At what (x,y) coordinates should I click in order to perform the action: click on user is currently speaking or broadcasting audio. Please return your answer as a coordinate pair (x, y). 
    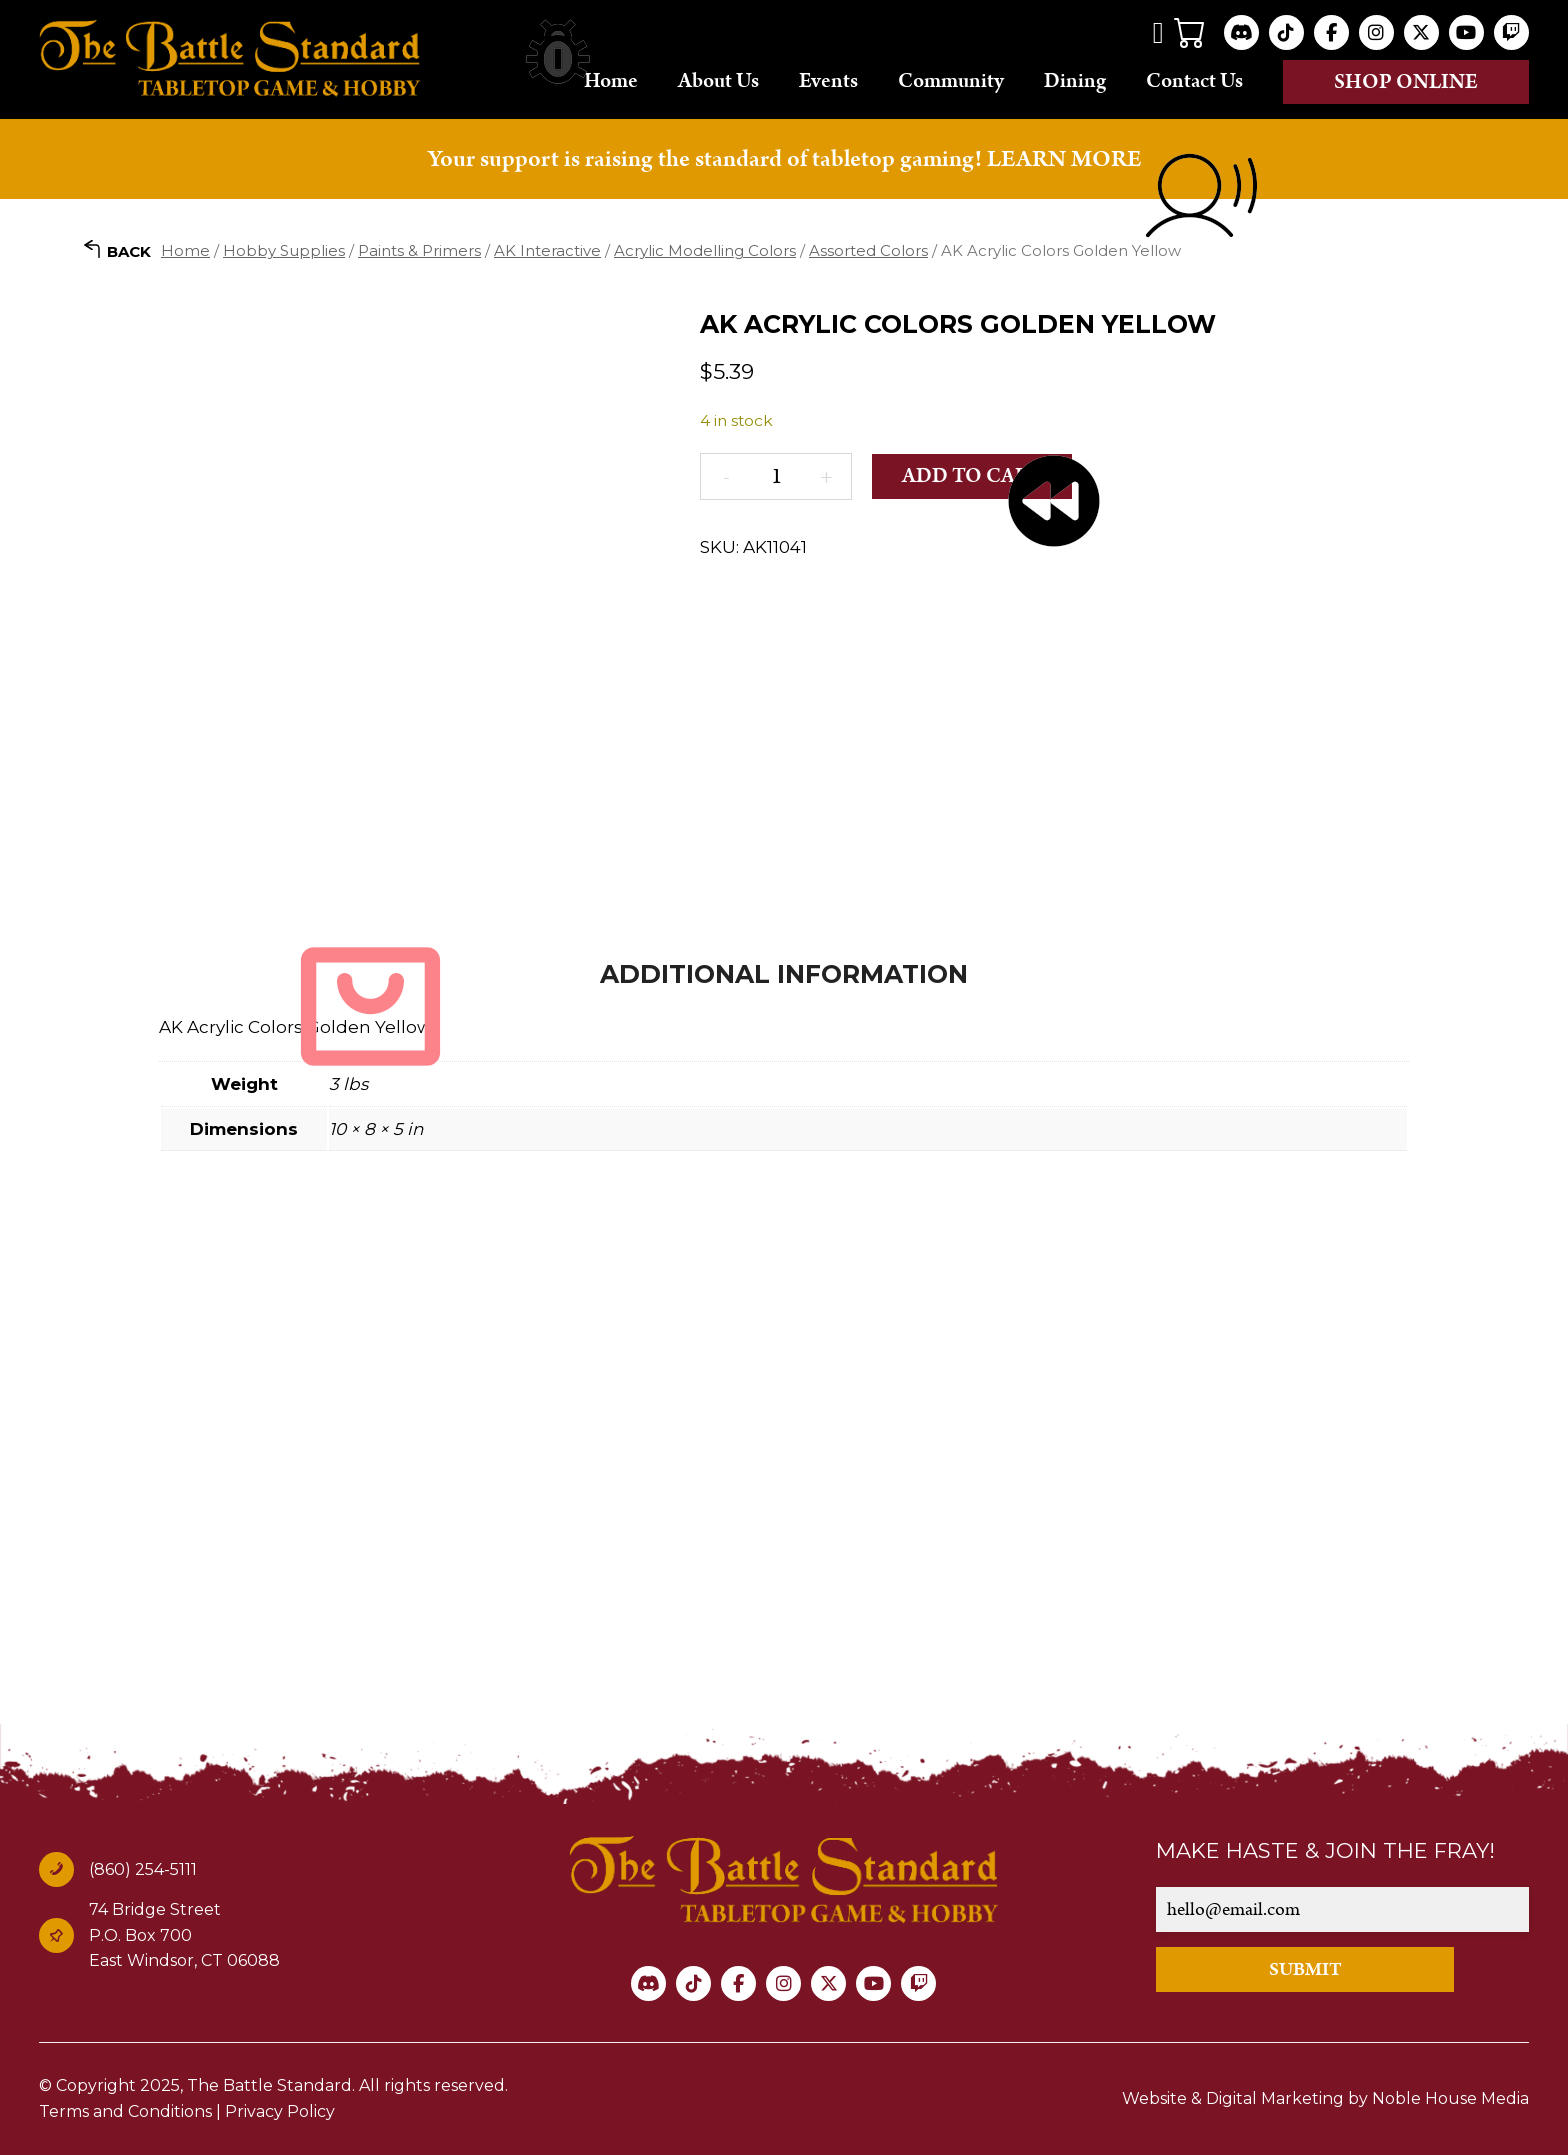
    Looking at the image, I should click on (1199, 195).